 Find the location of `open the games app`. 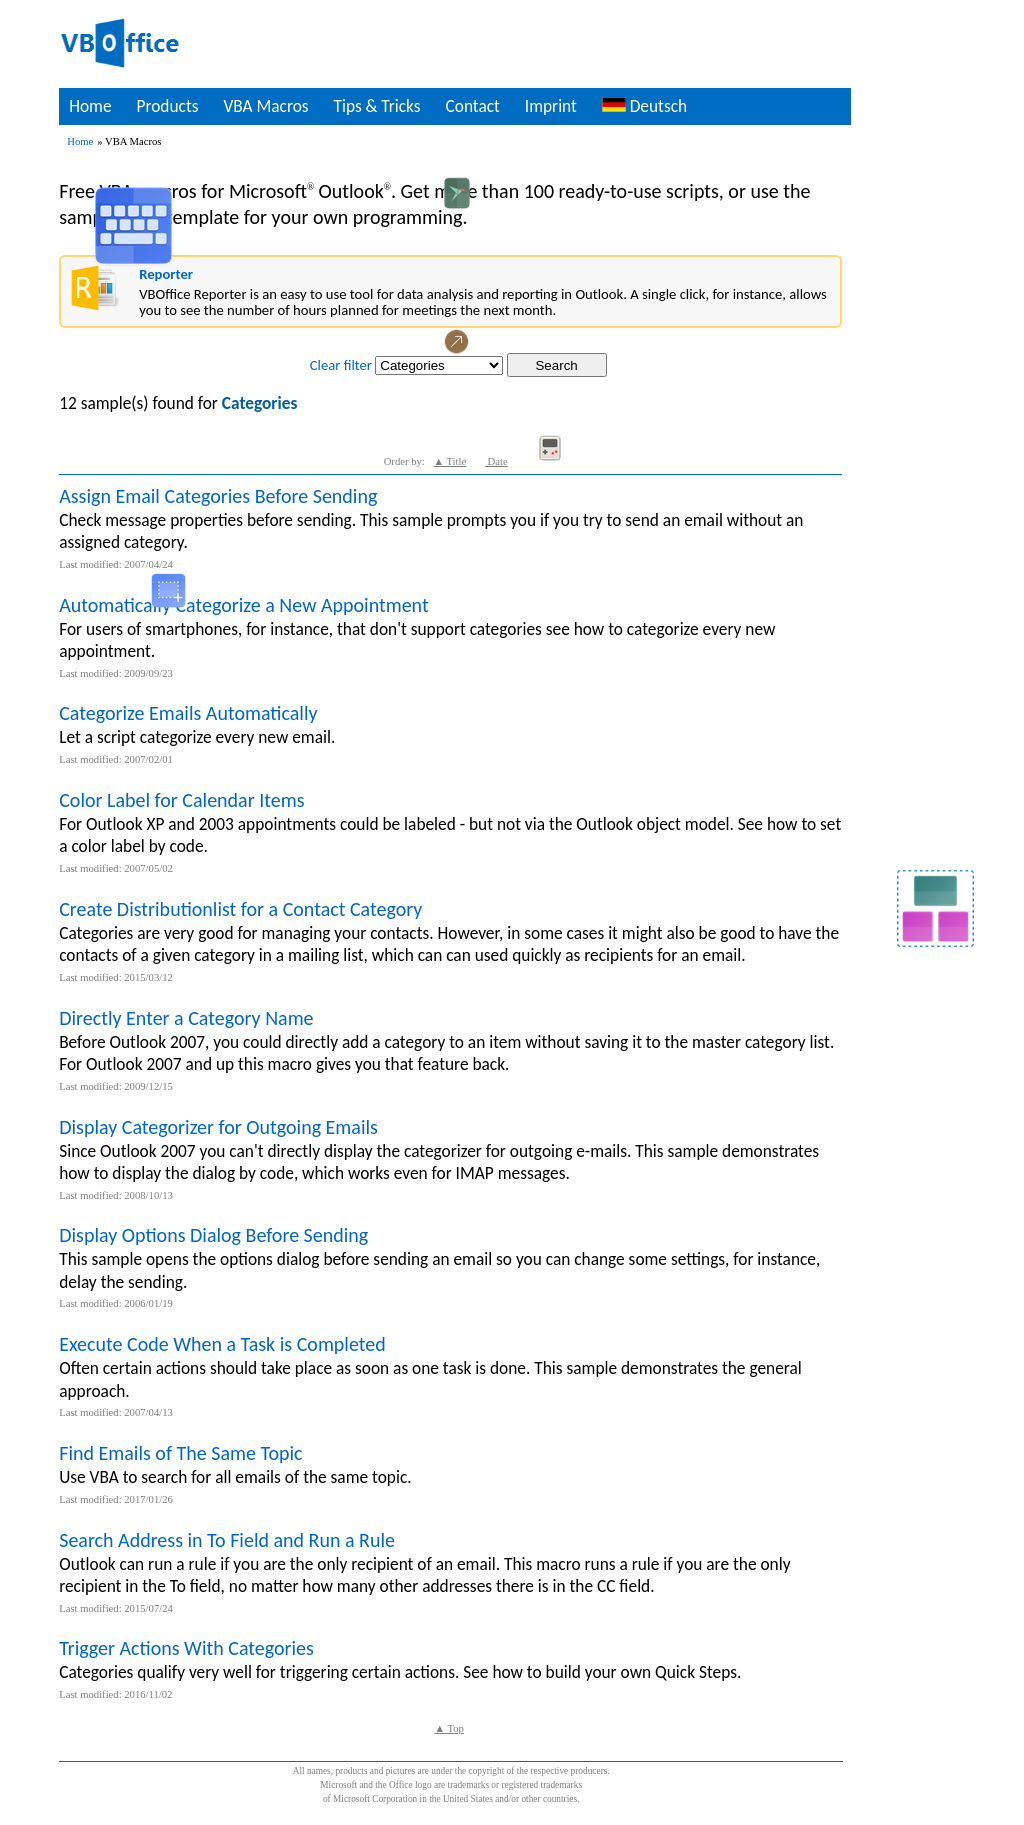

open the games app is located at coordinates (550, 448).